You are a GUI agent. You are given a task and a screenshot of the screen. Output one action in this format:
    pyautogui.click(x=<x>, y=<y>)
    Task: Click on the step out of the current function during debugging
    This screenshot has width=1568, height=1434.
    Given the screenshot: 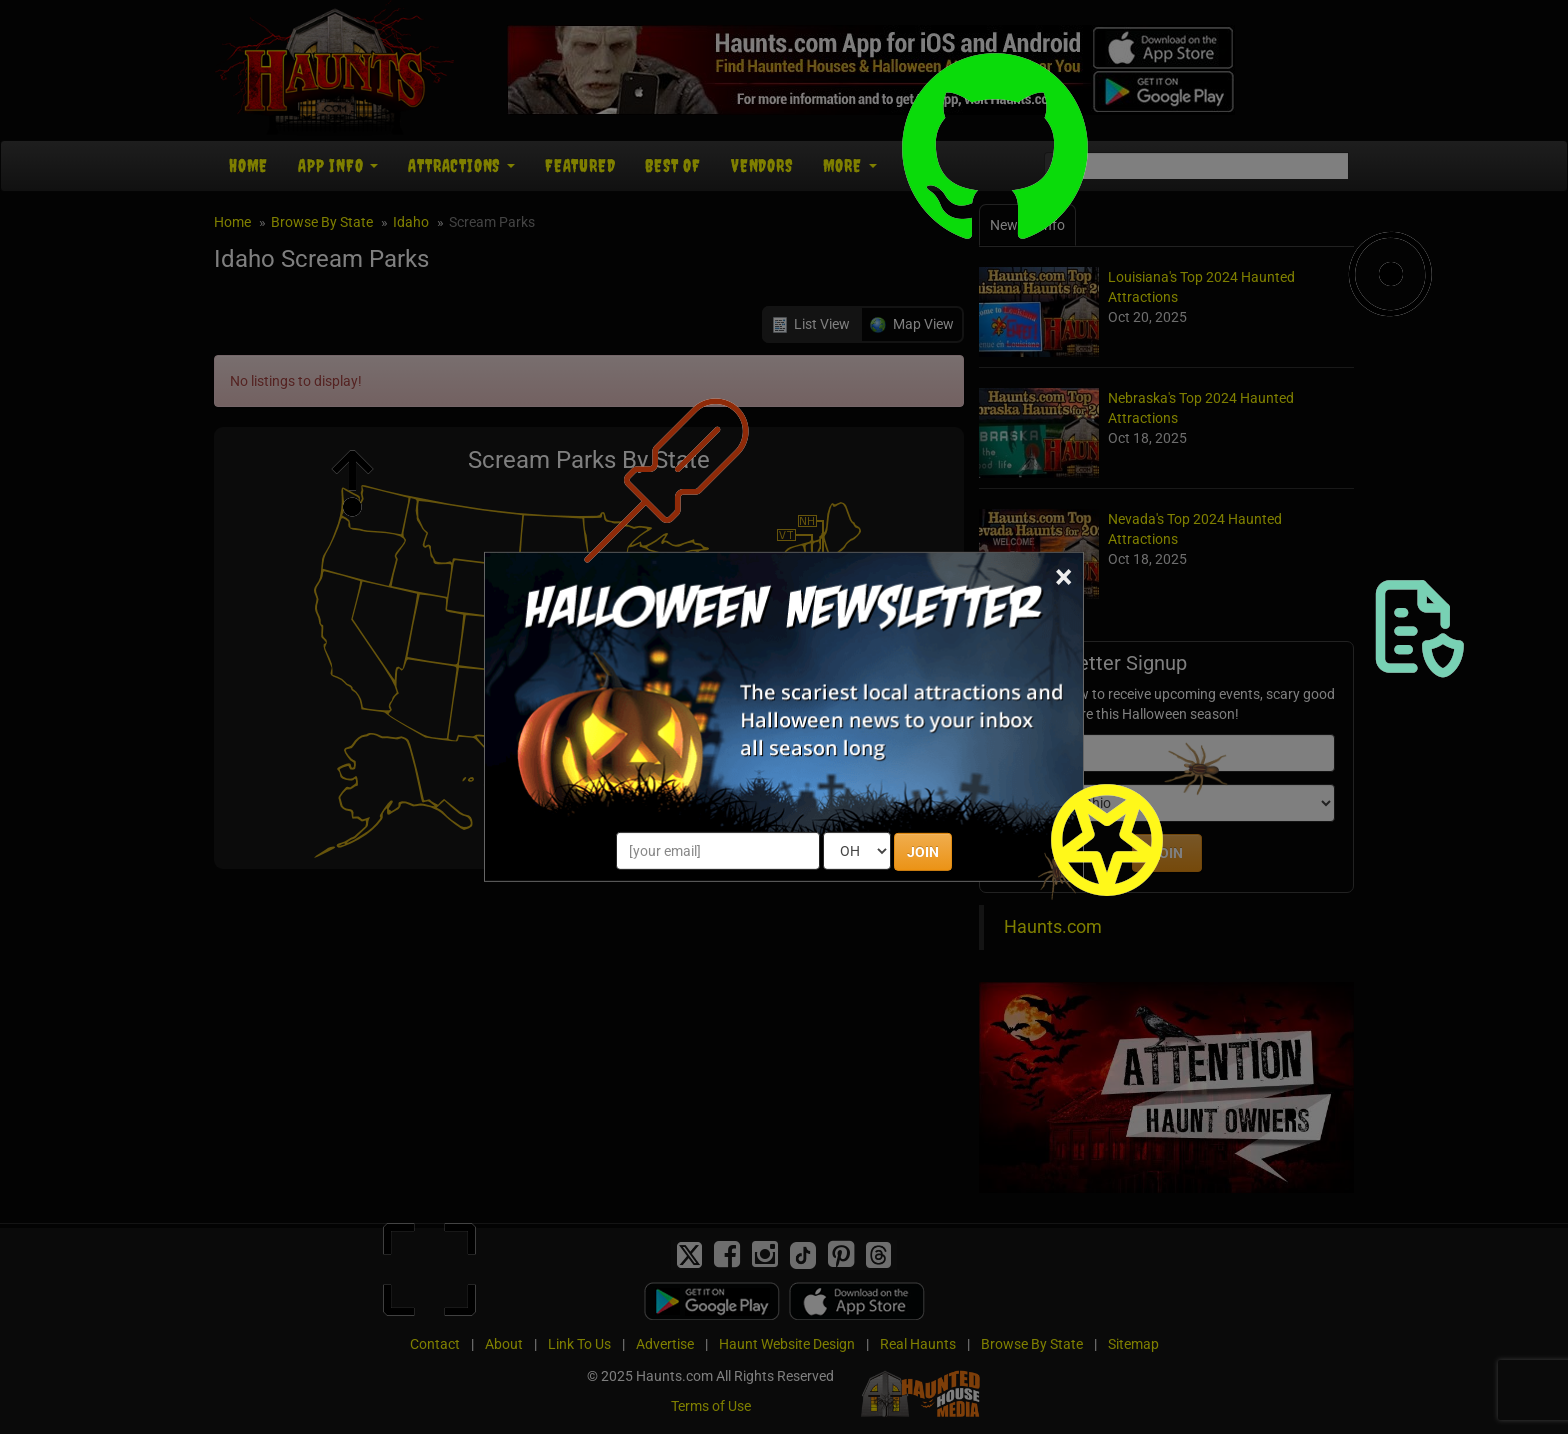 What is the action you would take?
    pyautogui.click(x=352, y=483)
    